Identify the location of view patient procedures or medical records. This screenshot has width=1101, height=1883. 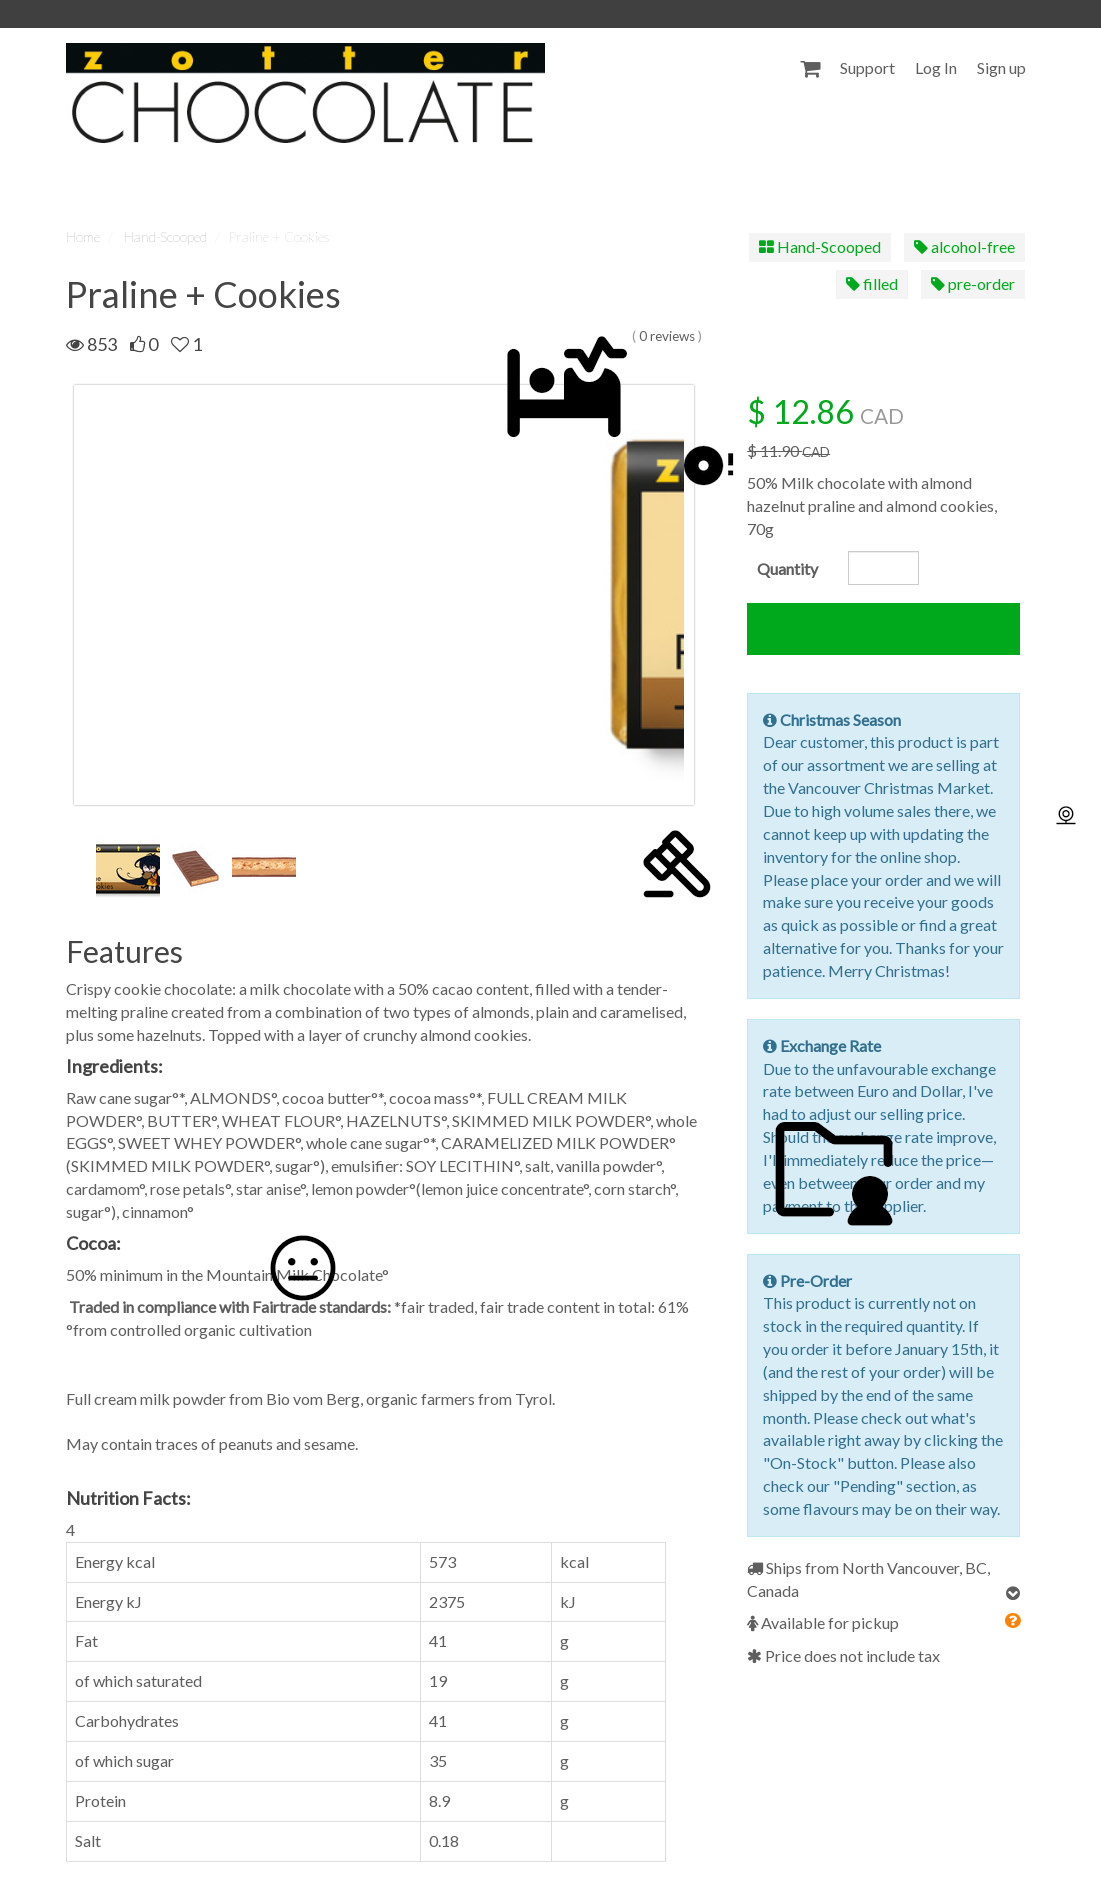
(564, 393).